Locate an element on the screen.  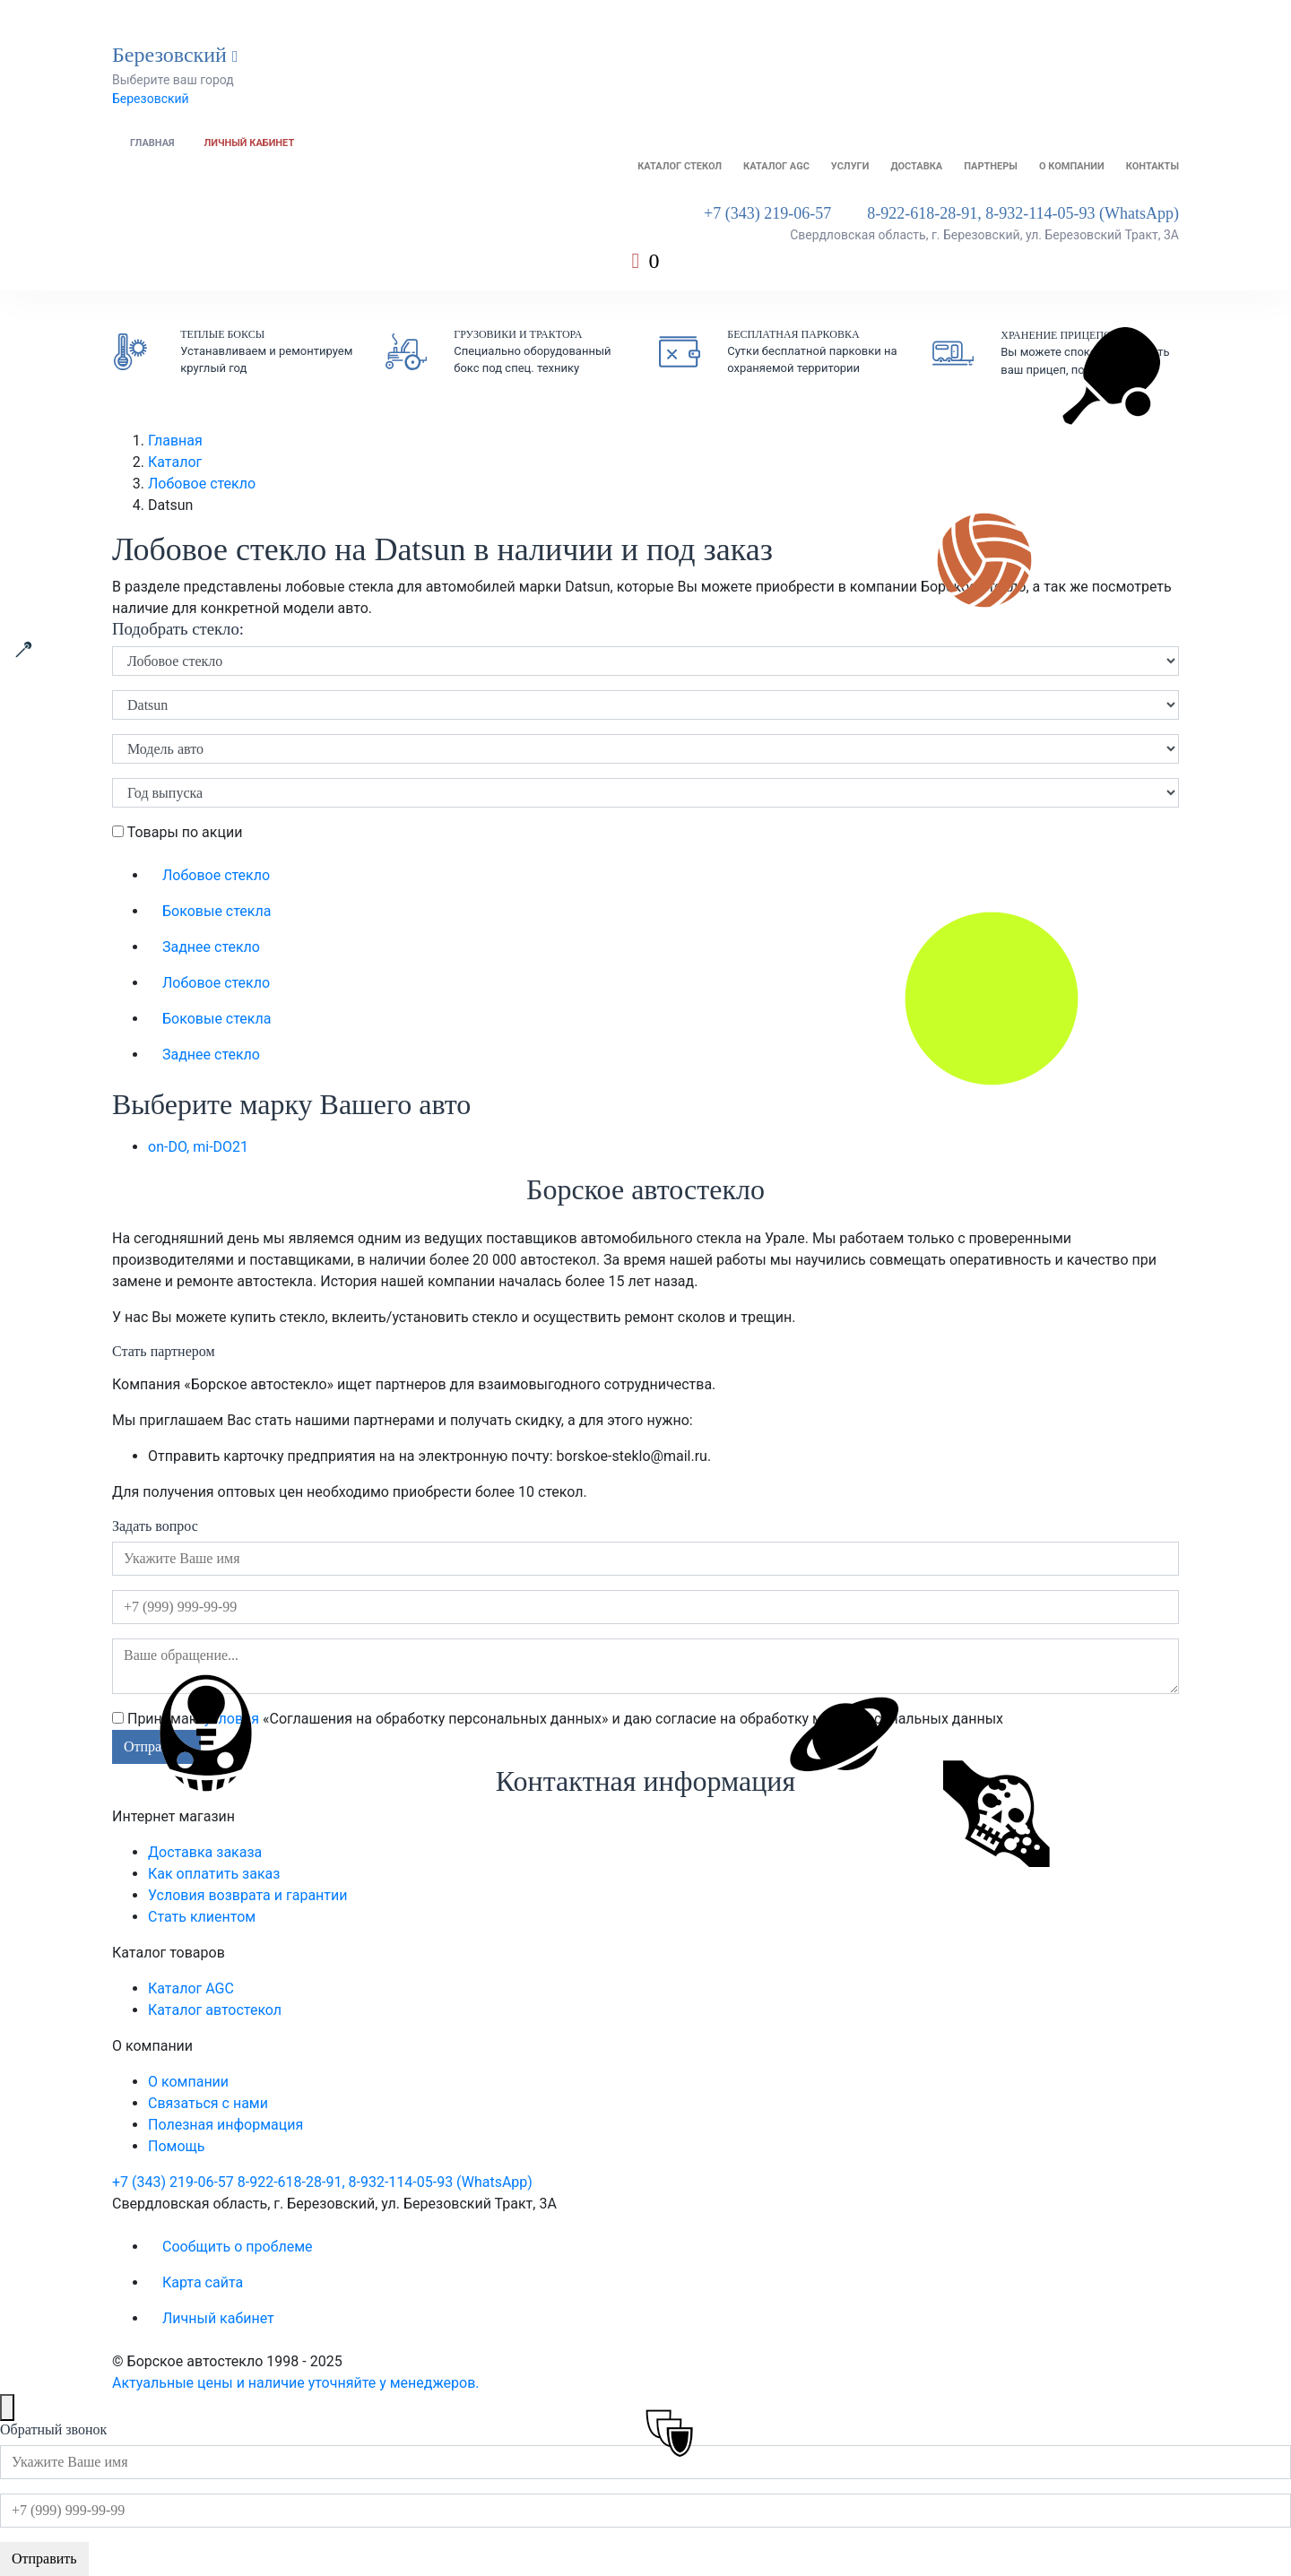
view protection history or past defenses is located at coordinates (669, 2433).